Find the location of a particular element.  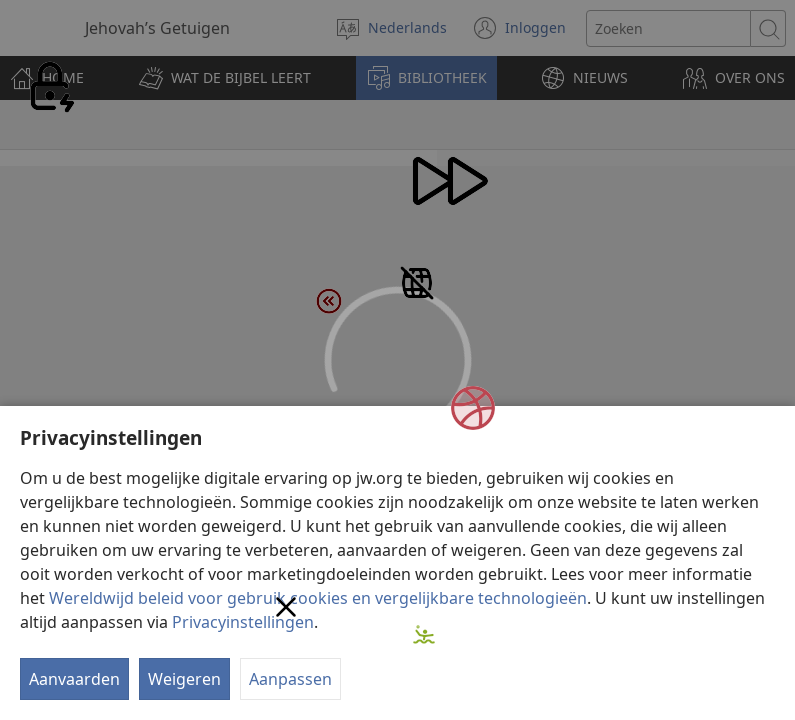

water polo sport activity is located at coordinates (424, 635).